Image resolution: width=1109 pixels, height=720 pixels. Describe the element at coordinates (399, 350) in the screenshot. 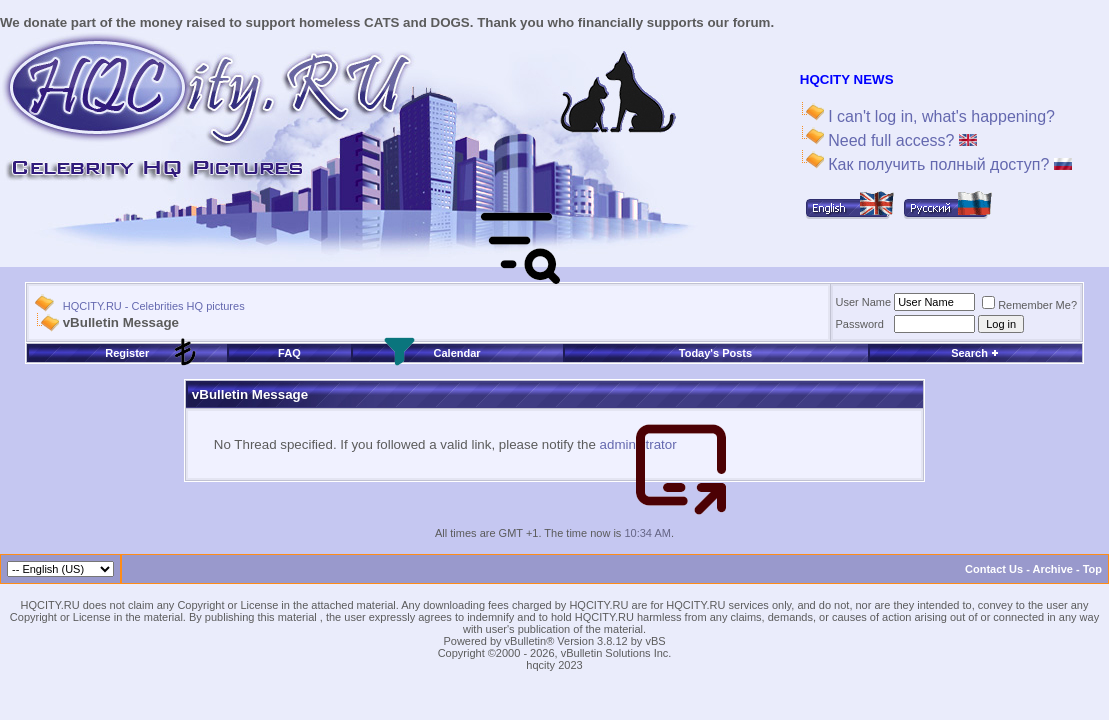

I see `filter or sort content` at that location.